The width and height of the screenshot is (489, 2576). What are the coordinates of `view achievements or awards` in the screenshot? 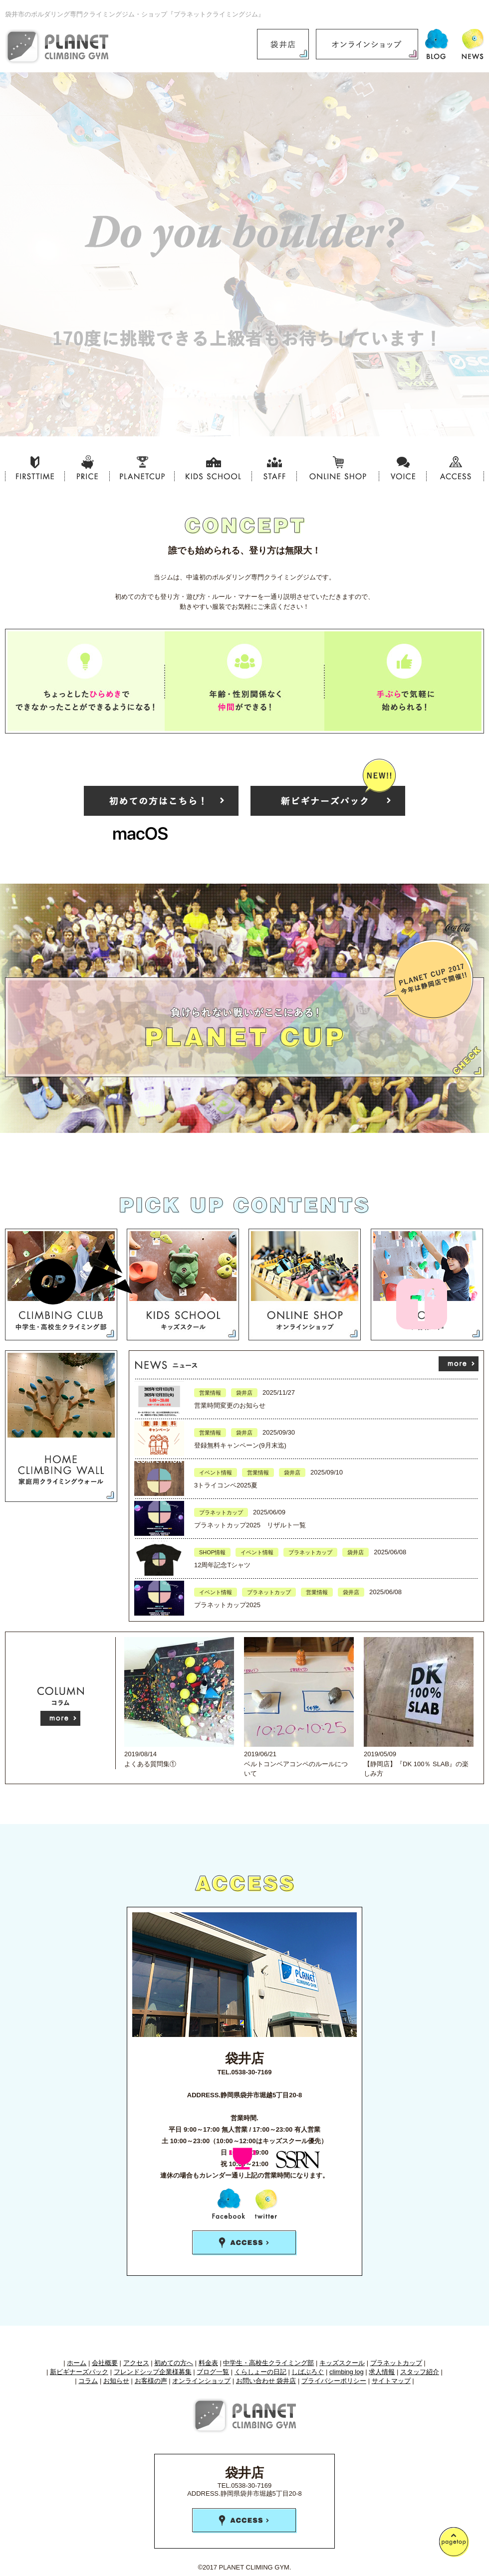 It's located at (243, 2159).